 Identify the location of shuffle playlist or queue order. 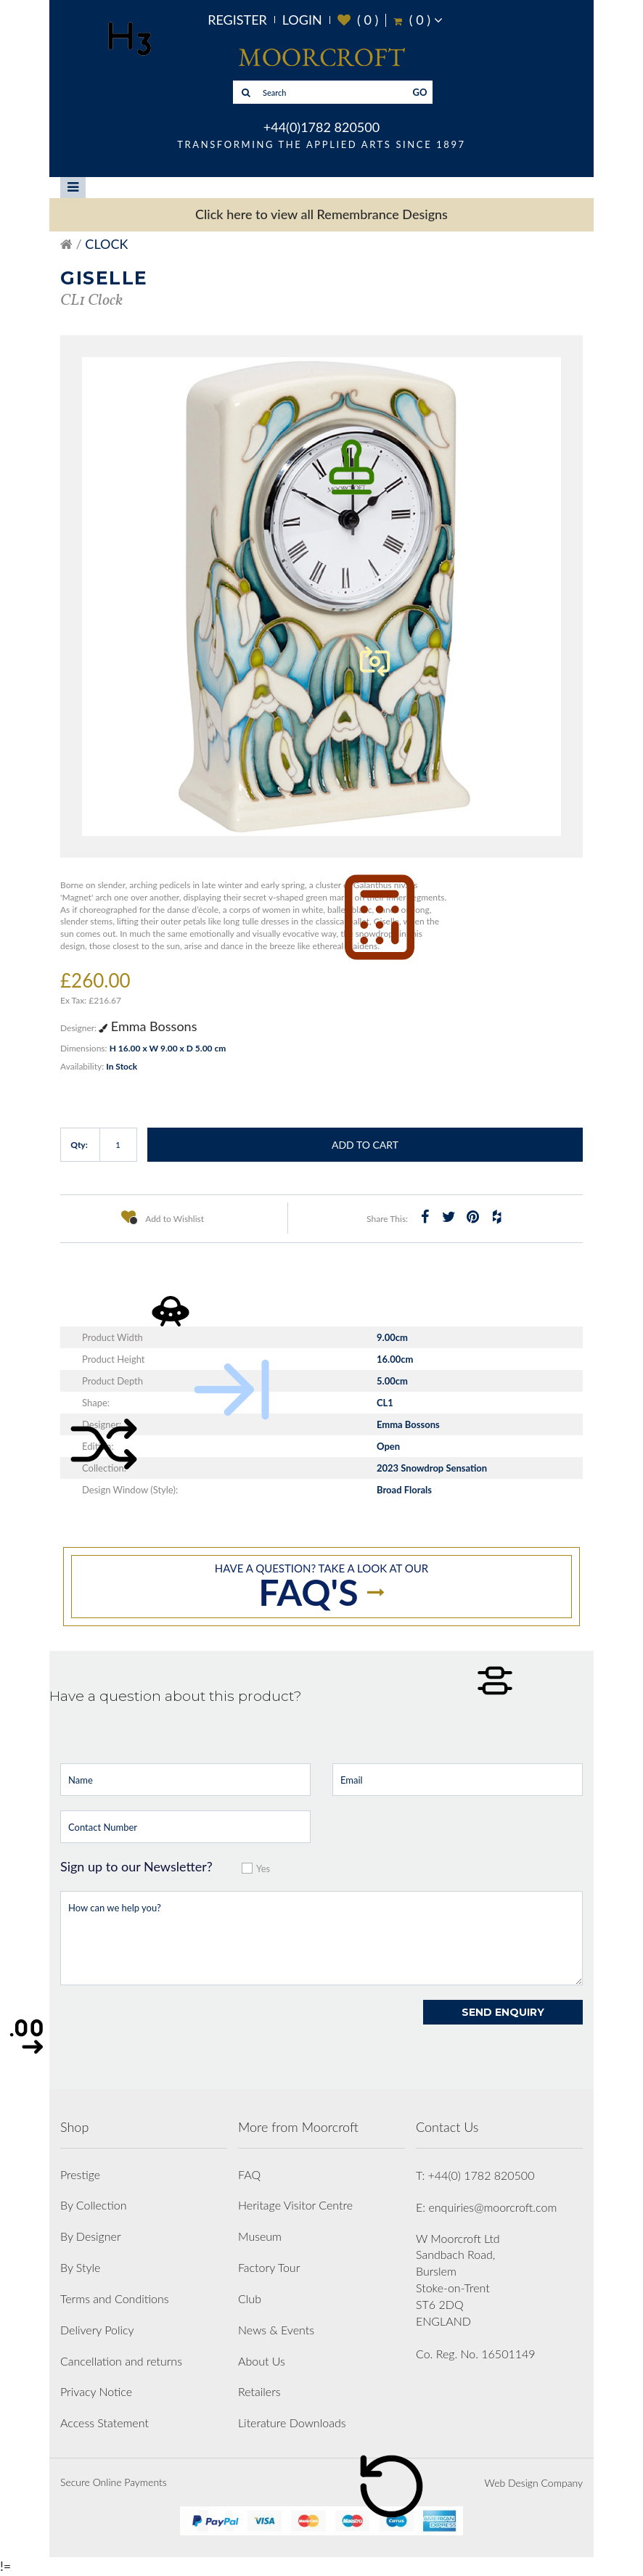
(104, 1444).